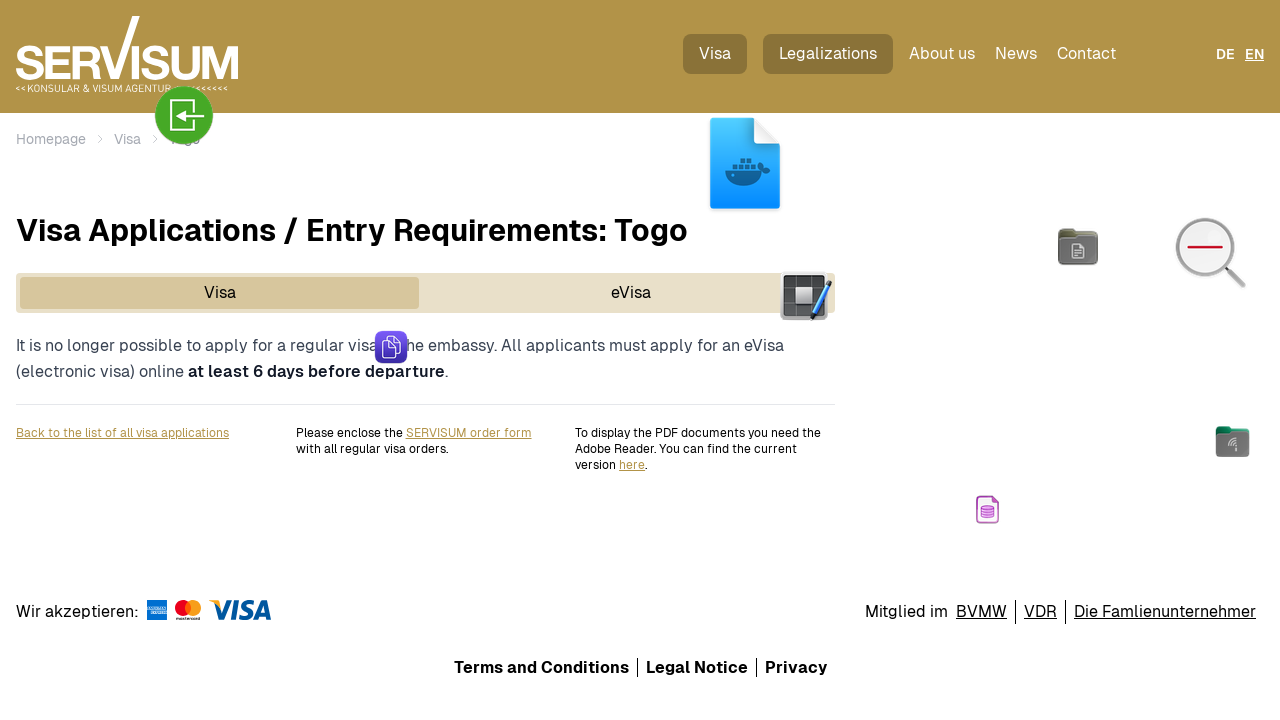 The width and height of the screenshot is (1280, 720). What do you see at coordinates (1078, 246) in the screenshot?
I see `open your documents folder` at bounding box center [1078, 246].